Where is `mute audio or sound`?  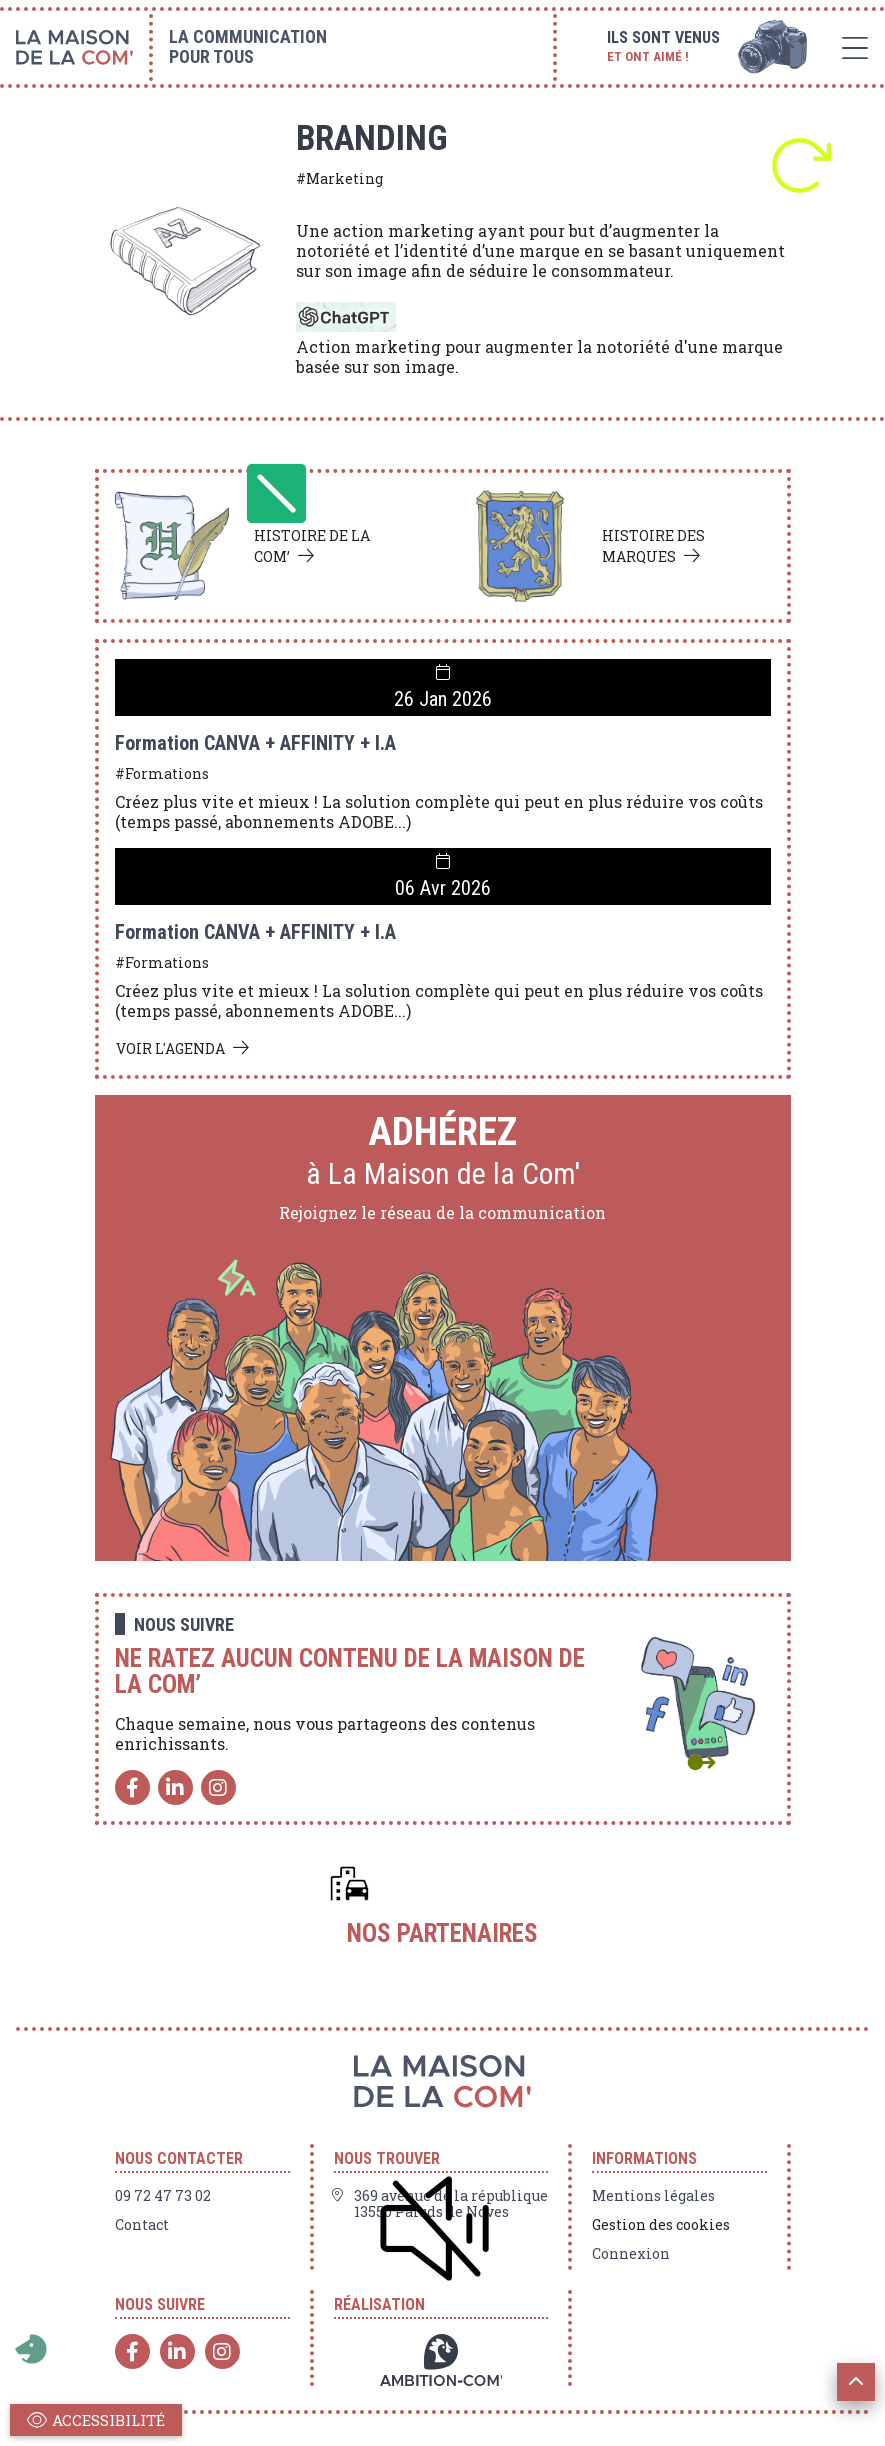
mute audio or sound is located at coordinates (432, 2228).